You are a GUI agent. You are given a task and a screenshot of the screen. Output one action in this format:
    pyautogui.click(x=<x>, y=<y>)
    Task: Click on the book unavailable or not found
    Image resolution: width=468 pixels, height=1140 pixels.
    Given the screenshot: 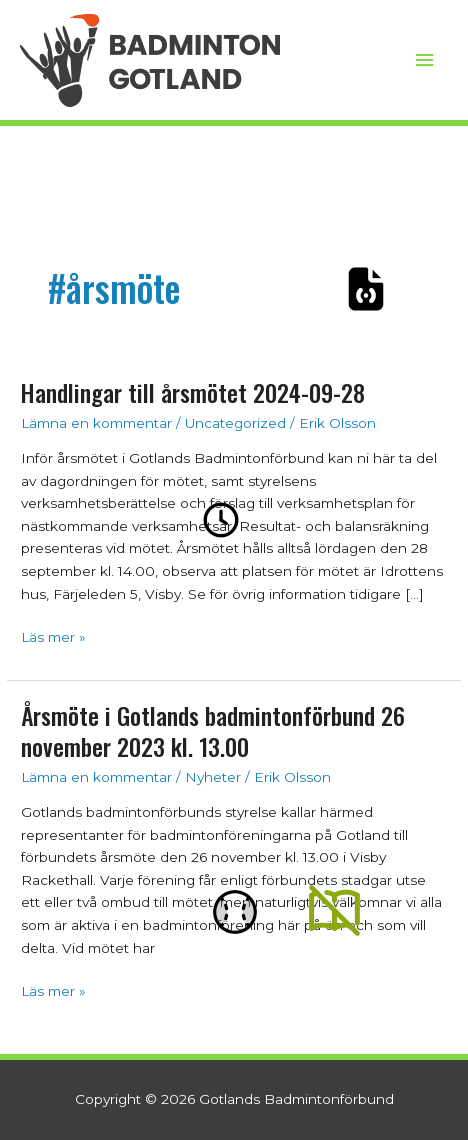 What is the action you would take?
    pyautogui.click(x=334, y=910)
    